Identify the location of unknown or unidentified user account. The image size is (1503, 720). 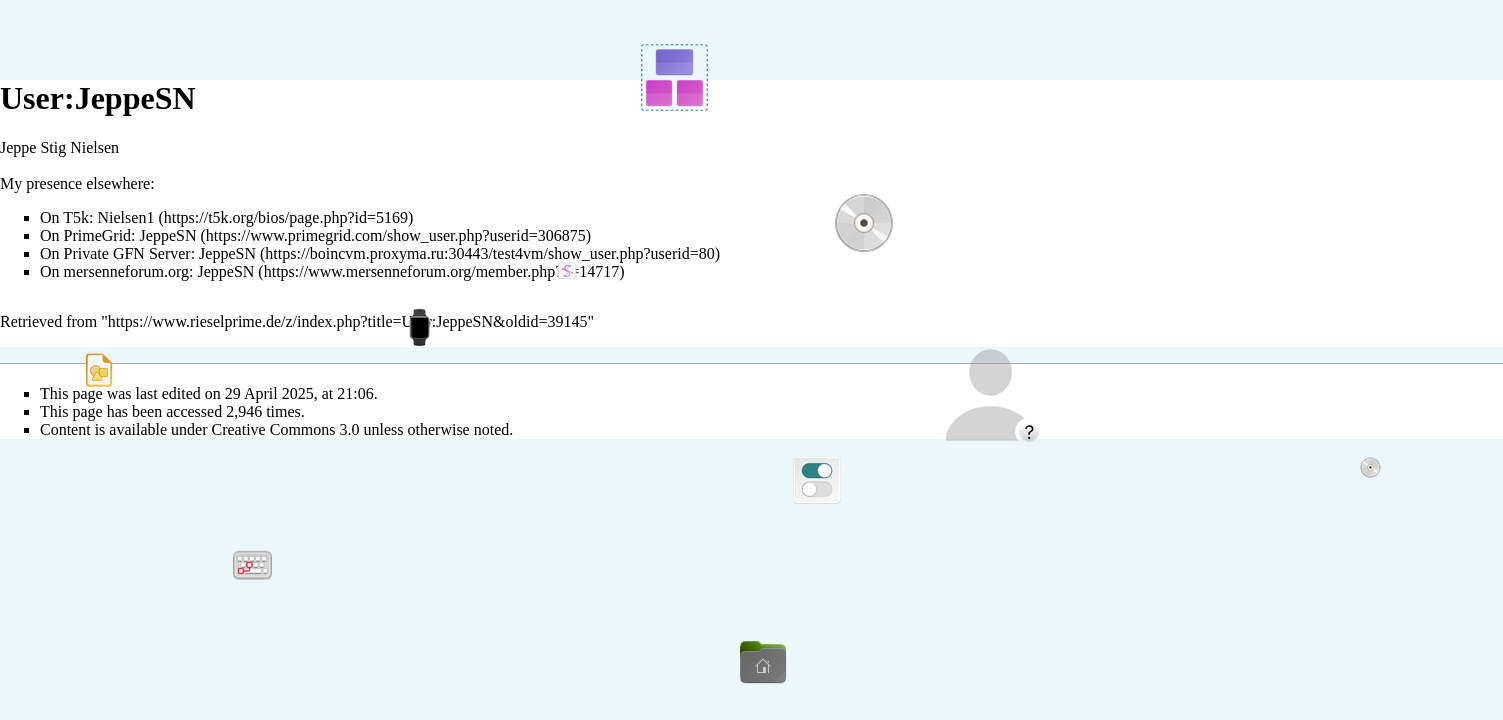
(990, 394).